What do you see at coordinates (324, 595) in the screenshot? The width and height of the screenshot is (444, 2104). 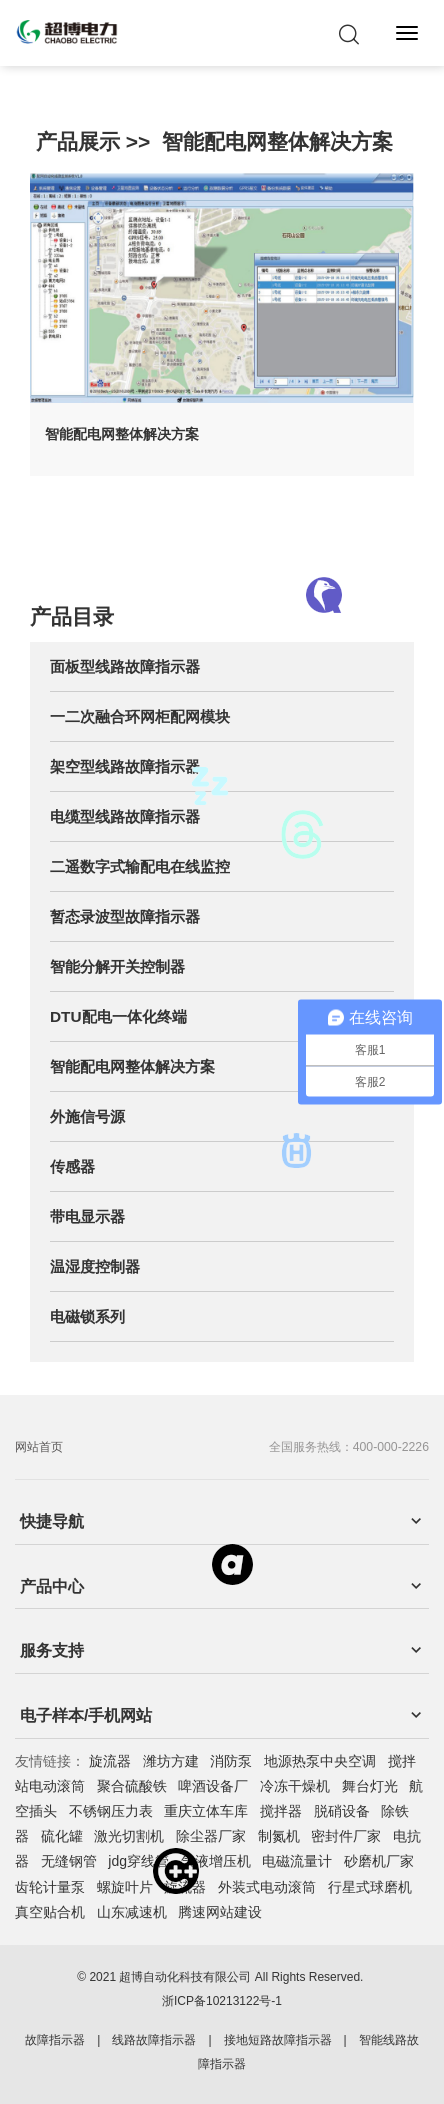 I see `QEMU virtualization software logo` at bounding box center [324, 595].